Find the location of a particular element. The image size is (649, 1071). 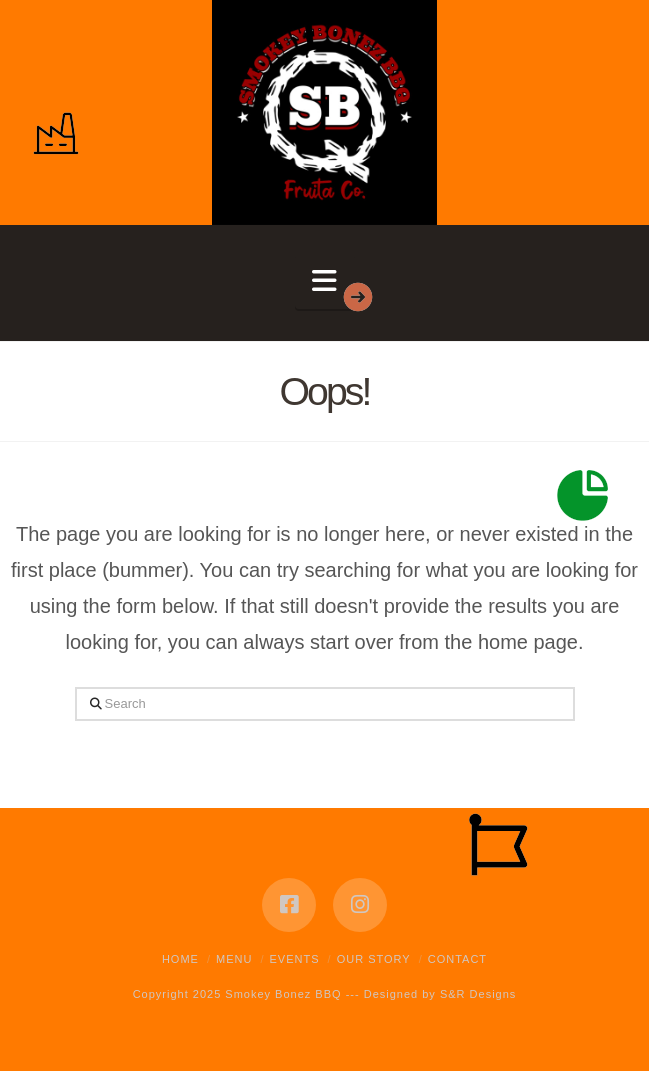

view manufacturing or production facilities is located at coordinates (56, 135).